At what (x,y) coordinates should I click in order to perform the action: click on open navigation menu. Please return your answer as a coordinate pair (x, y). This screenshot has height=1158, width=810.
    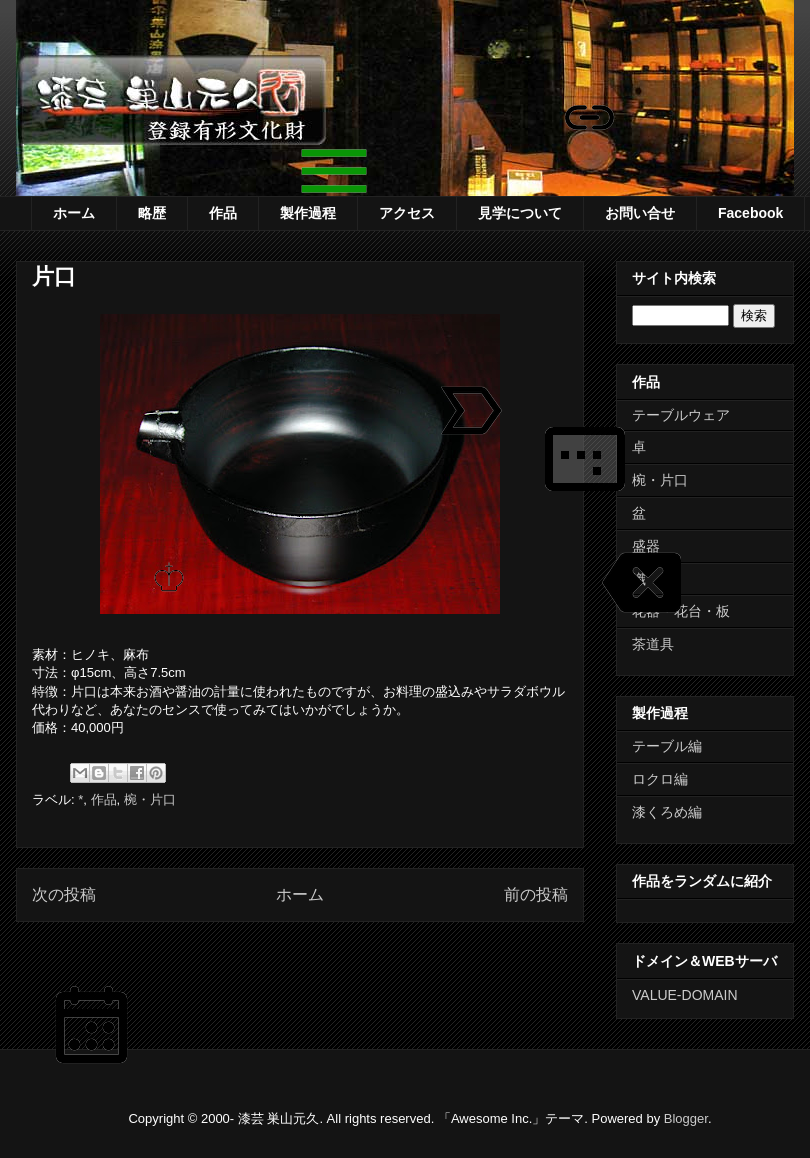
    Looking at the image, I should click on (334, 171).